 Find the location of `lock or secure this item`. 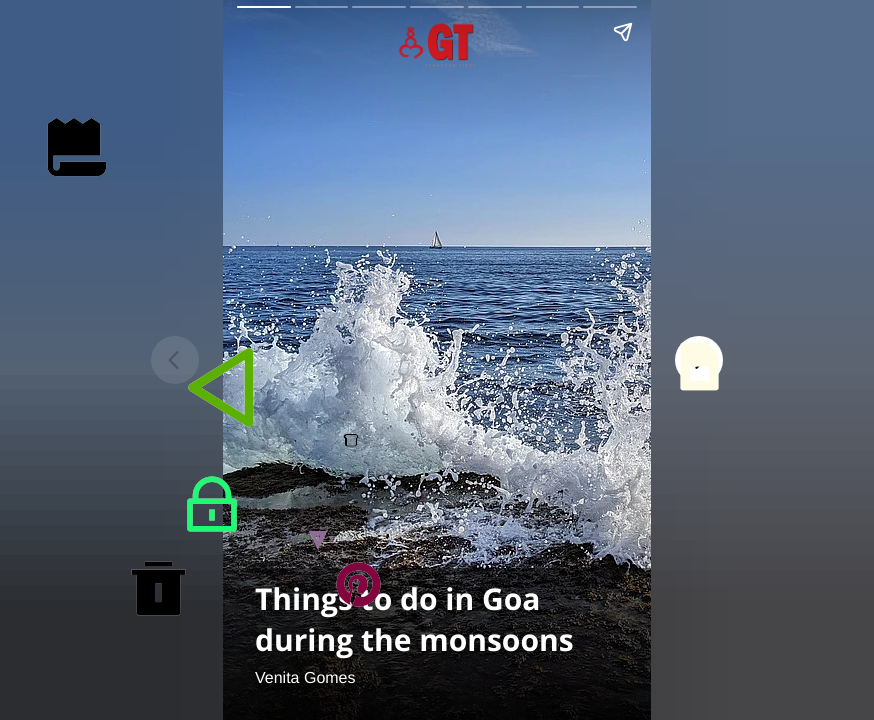

lock or secure this item is located at coordinates (212, 504).